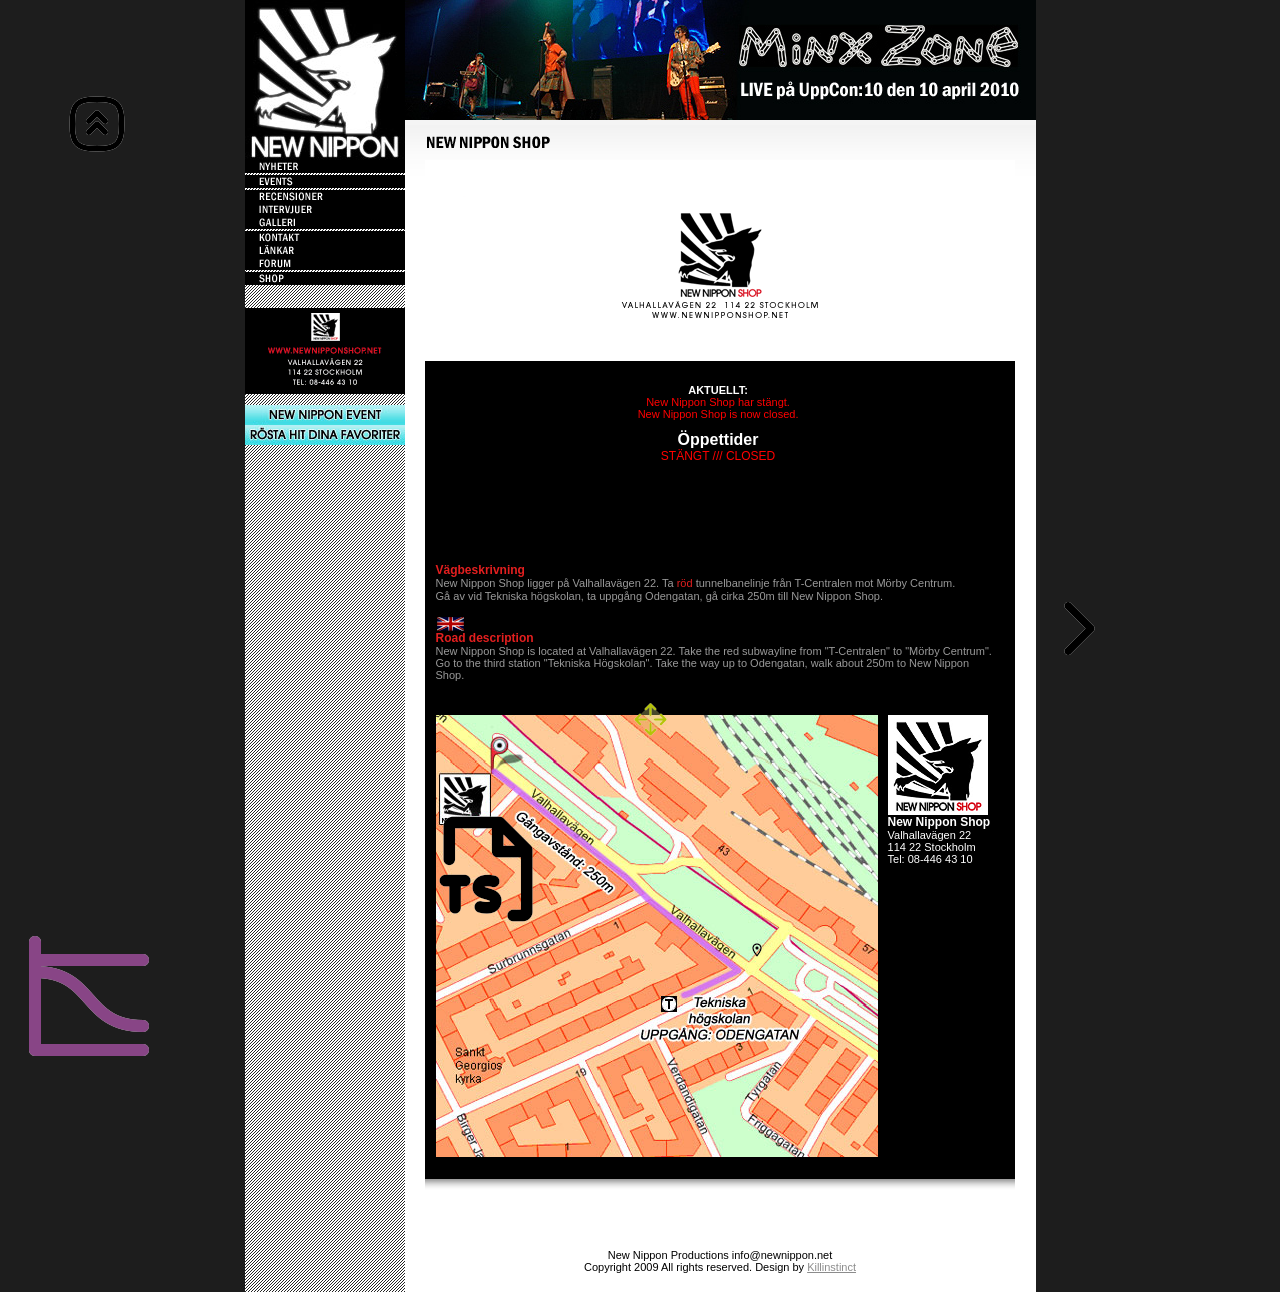 This screenshot has height=1292, width=1280. Describe the element at coordinates (1079, 628) in the screenshot. I see `navigate to the next item or page` at that location.